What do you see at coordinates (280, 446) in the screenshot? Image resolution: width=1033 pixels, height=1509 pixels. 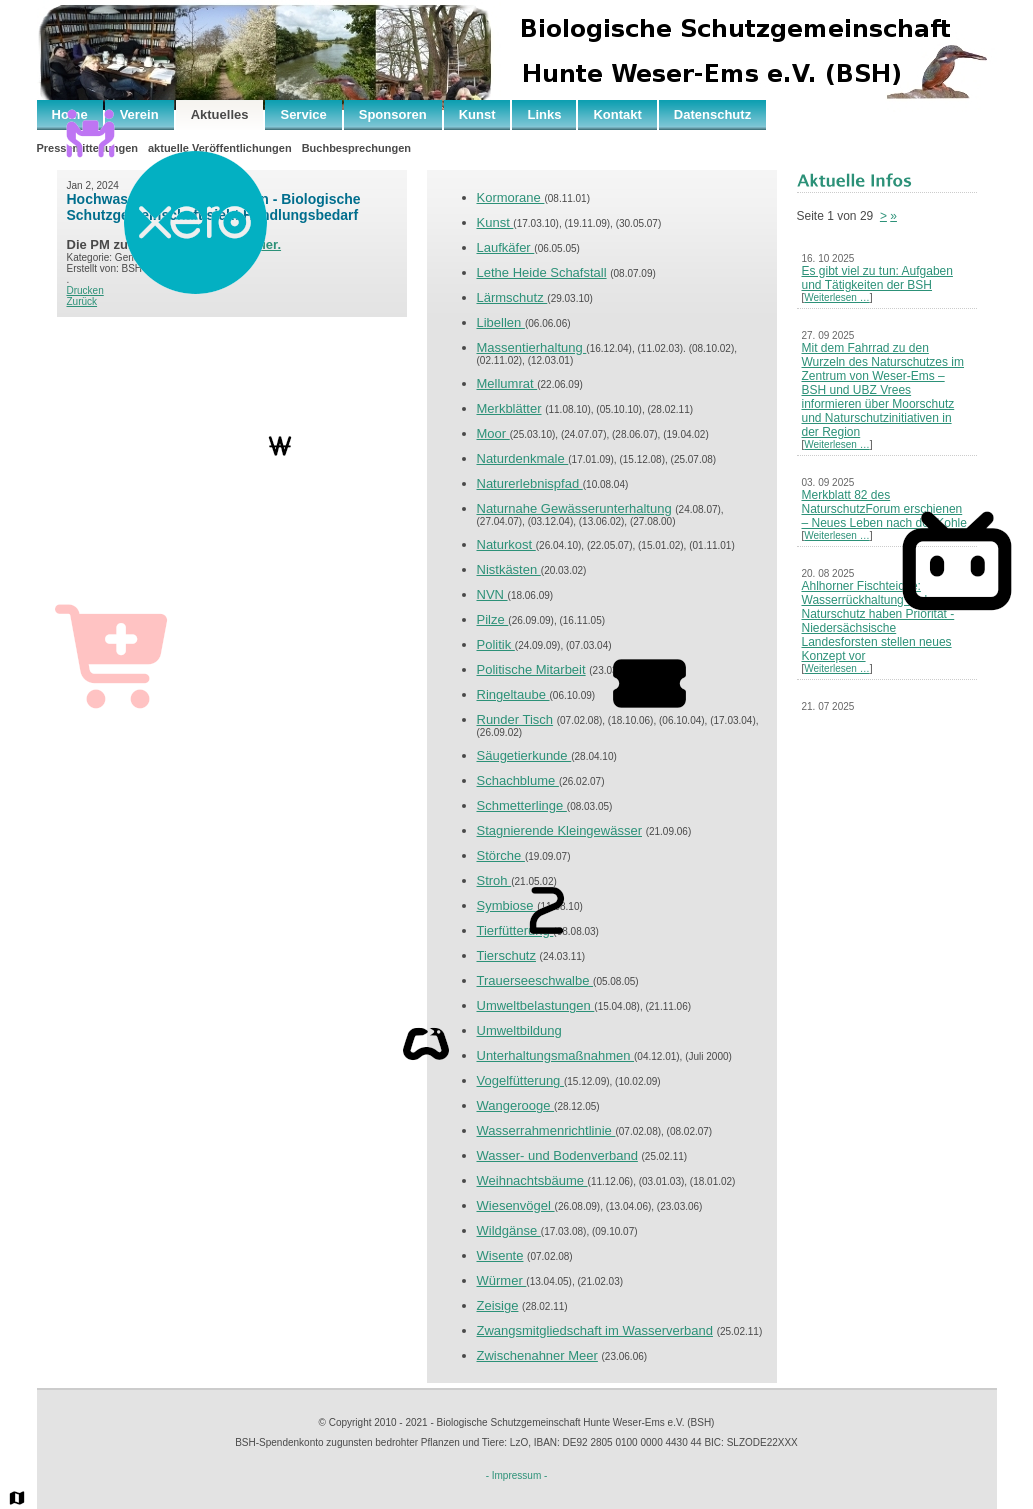 I see `indicates south korean won currency` at bounding box center [280, 446].